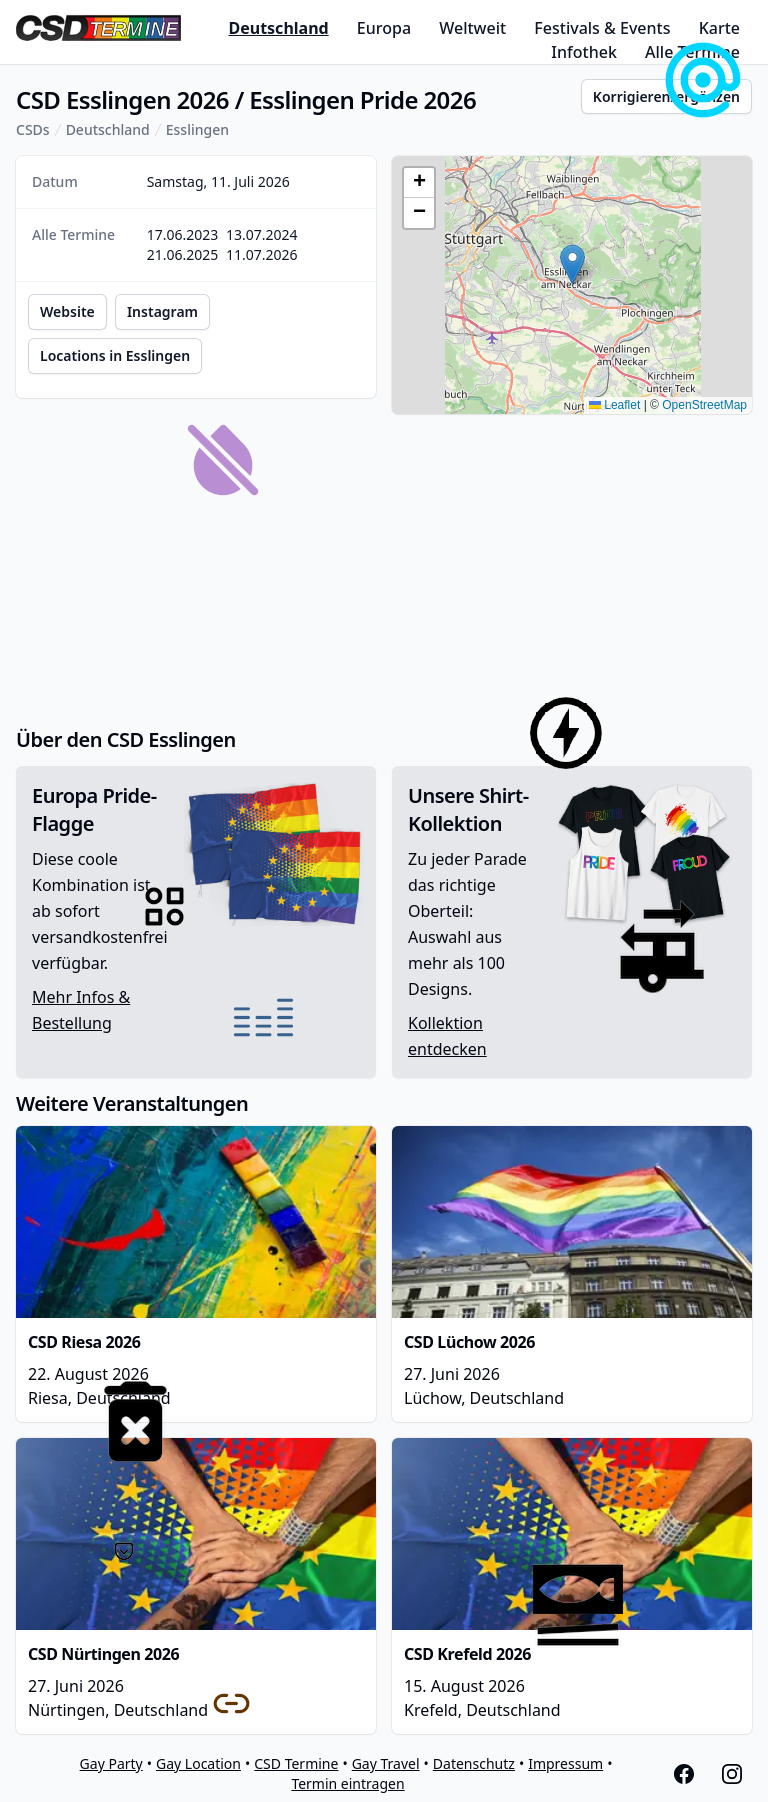 Image resolution: width=768 pixels, height=1802 pixels. I want to click on mailgun email service integration, so click(703, 80).